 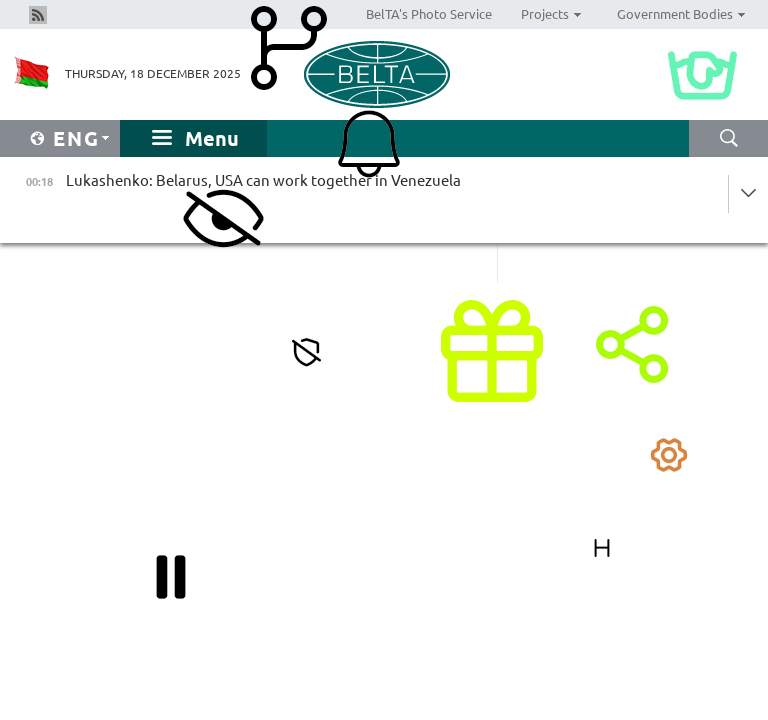 I want to click on view or redeem a gift, so click(x=492, y=351).